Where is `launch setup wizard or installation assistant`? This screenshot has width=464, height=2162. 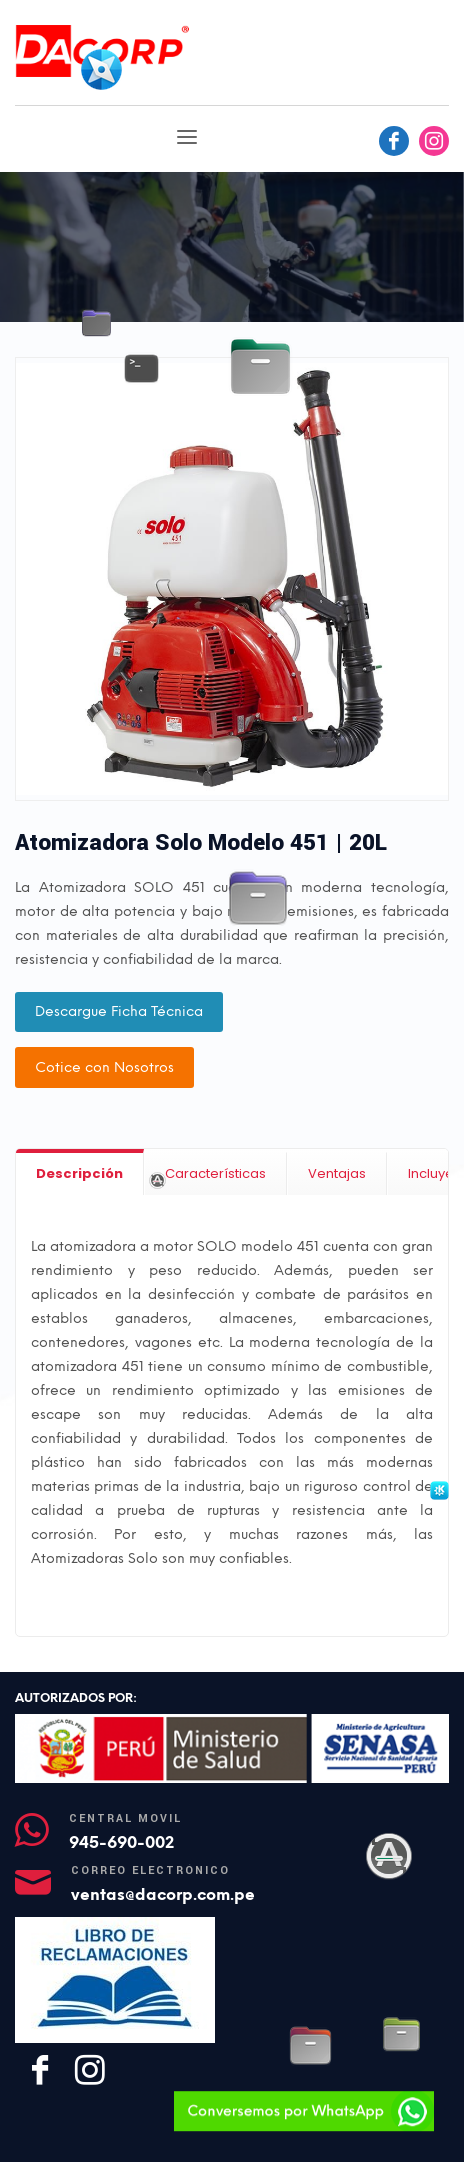
launch setup wizard or installation assistant is located at coordinates (101, 69).